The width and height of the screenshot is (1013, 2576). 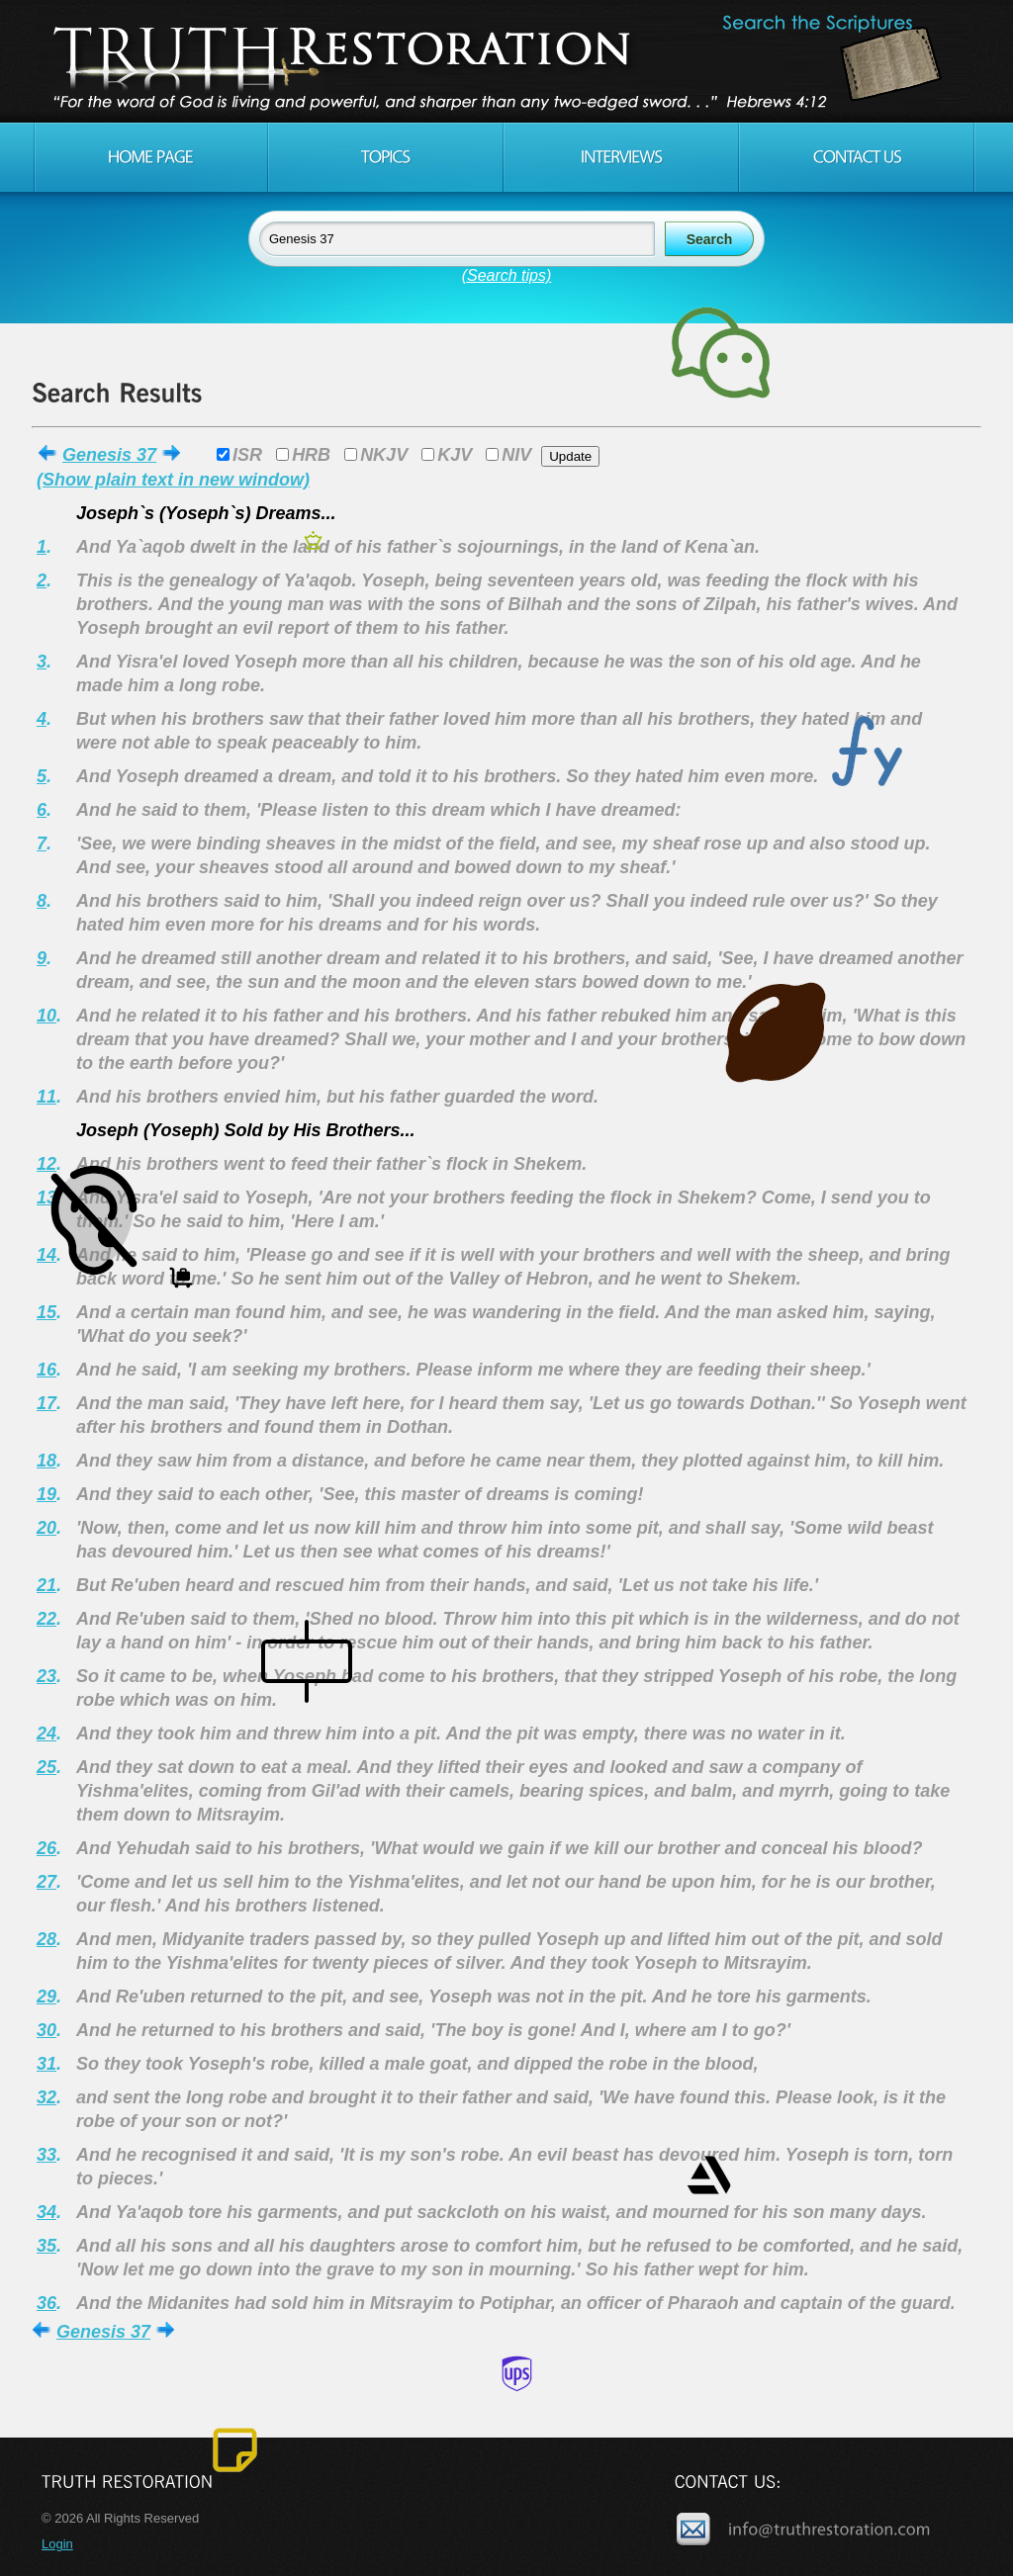 I want to click on visit artstation profile or portfolio, so click(x=708, y=2175).